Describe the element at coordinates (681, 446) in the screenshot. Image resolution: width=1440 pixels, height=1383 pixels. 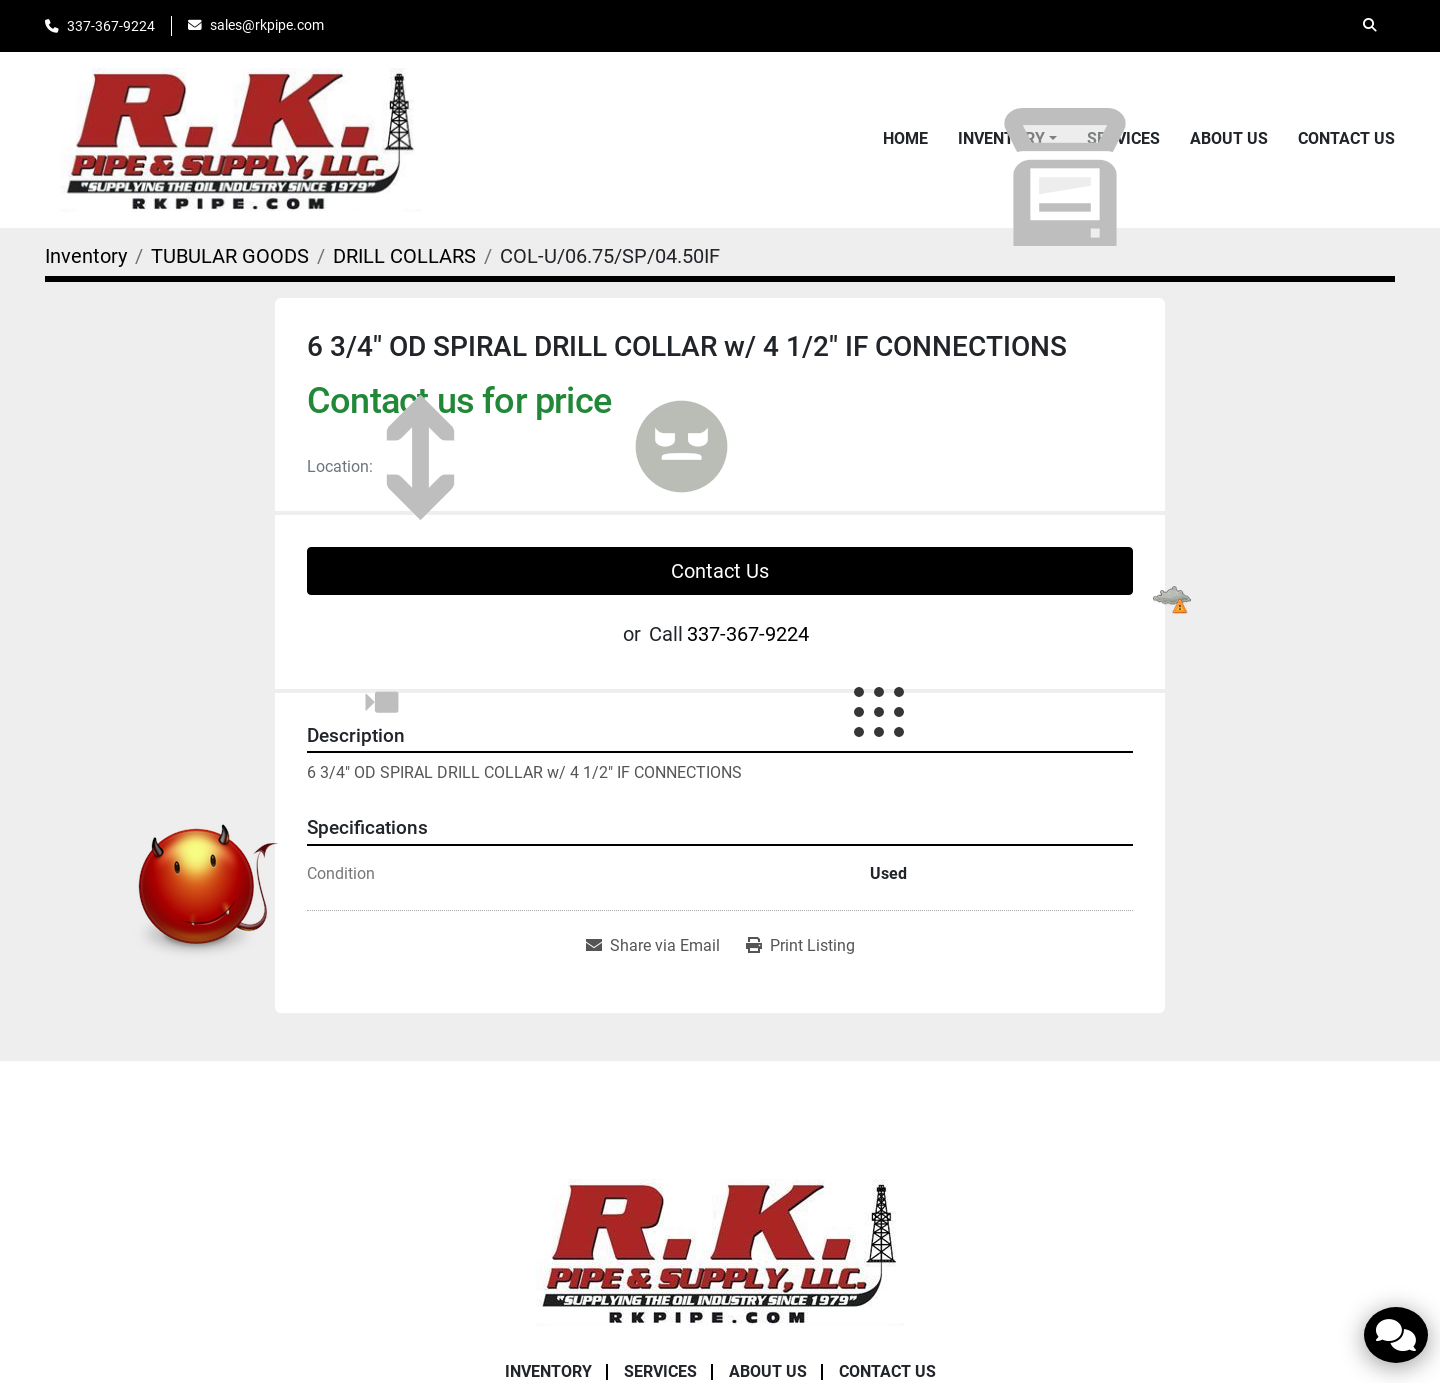
I see `react with anger to a message or post` at that location.